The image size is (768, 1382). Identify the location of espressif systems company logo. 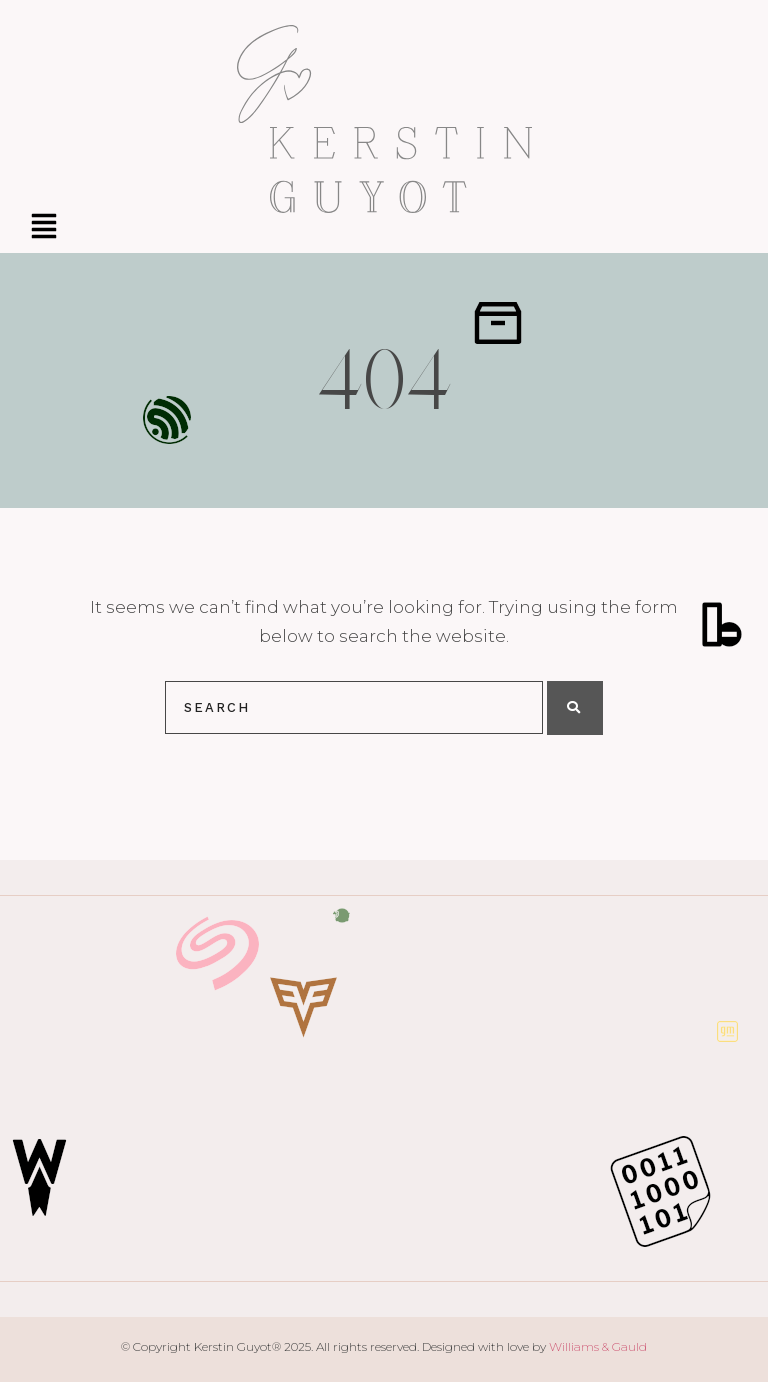
(167, 420).